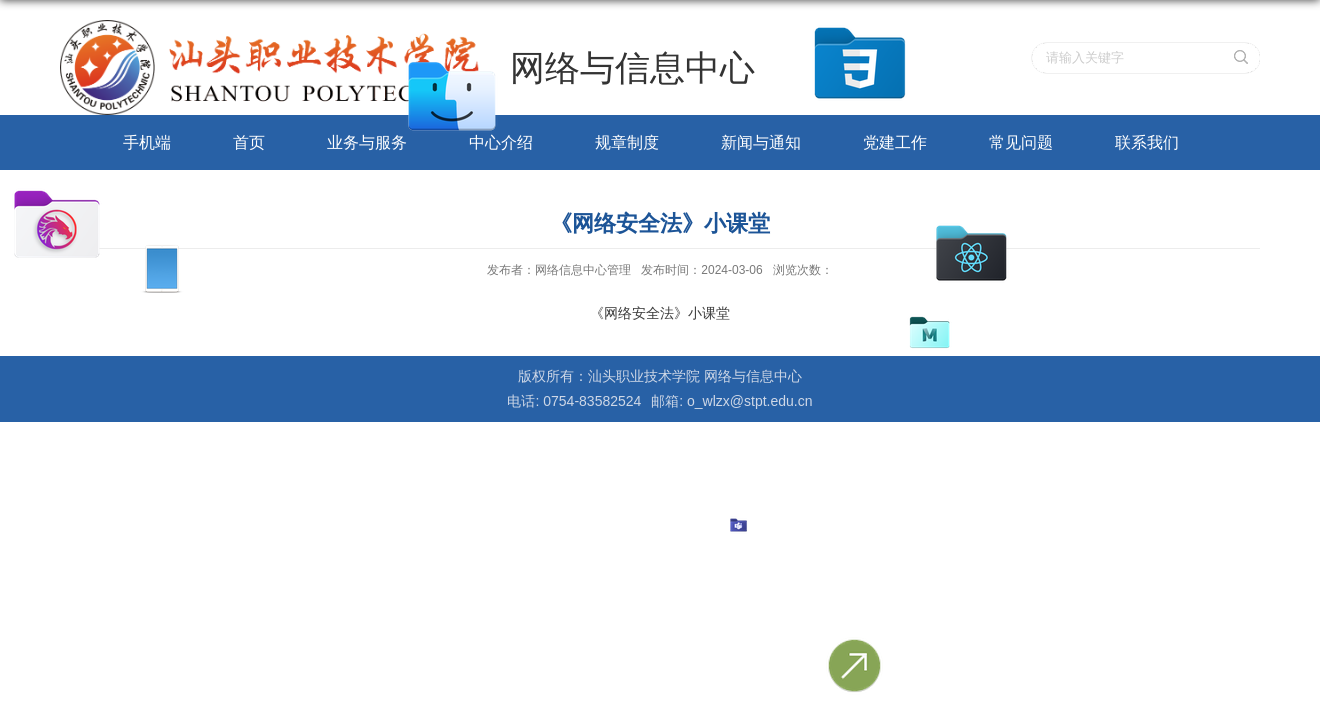 The height and width of the screenshot is (720, 1320). Describe the element at coordinates (162, 269) in the screenshot. I see `indicates a connected iPad Air device` at that location.